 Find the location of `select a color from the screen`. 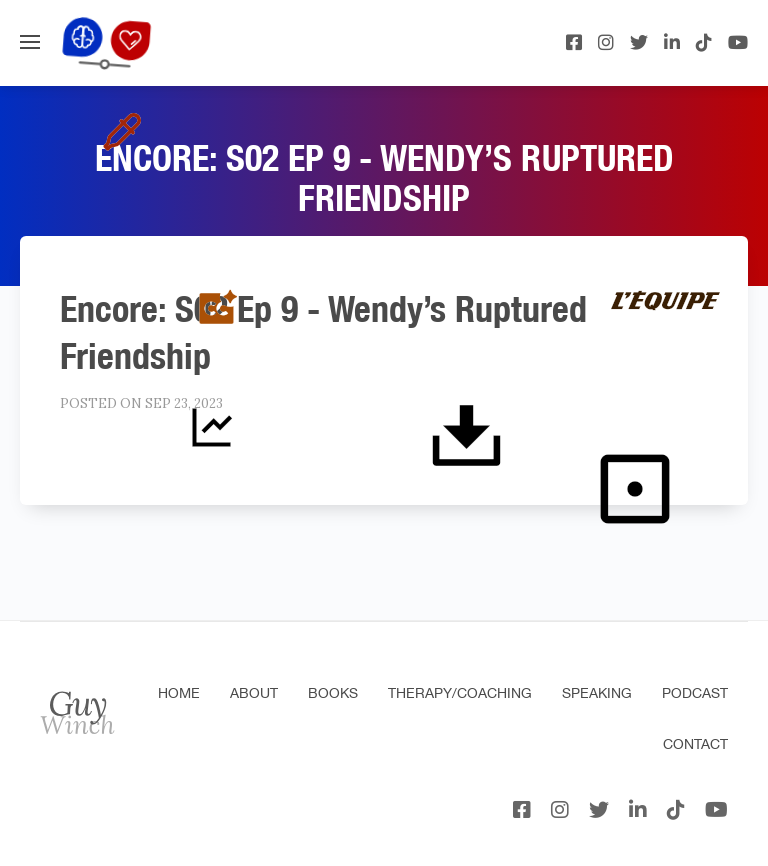

select a color from the screen is located at coordinates (122, 132).